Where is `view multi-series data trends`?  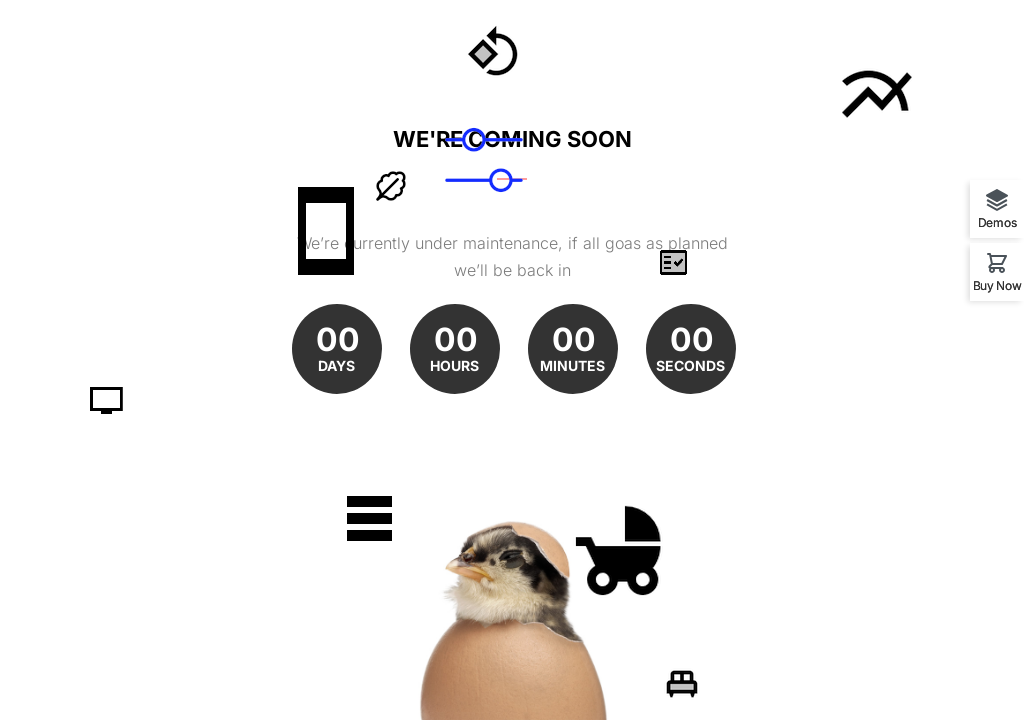 view multi-series data trends is located at coordinates (877, 95).